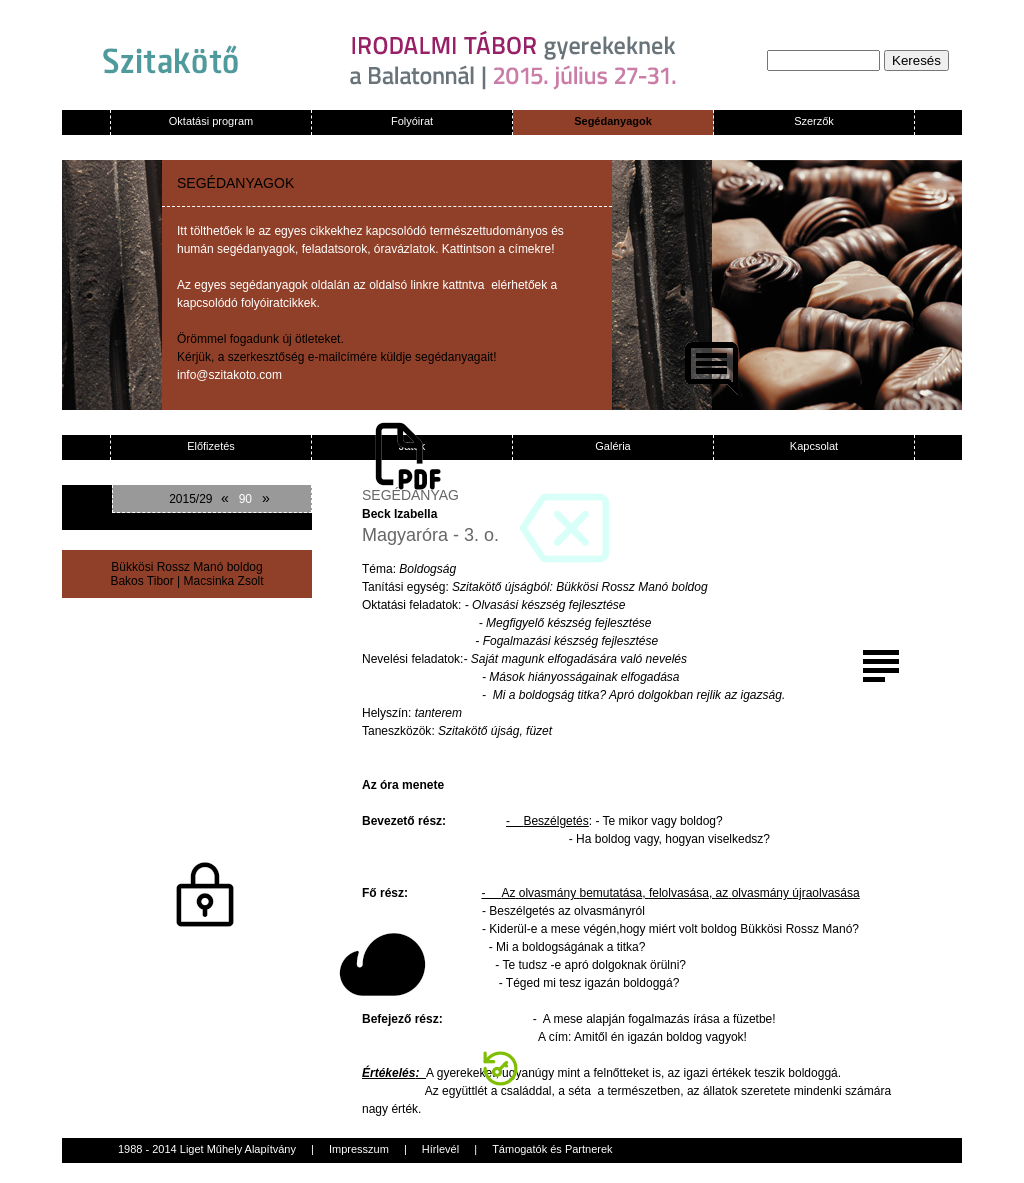 This screenshot has width=1024, height=1183. What do you see at coordinates (407, 454) in the screenshot?
I see `view or open a PDF document` at bounding box center [407, 454].